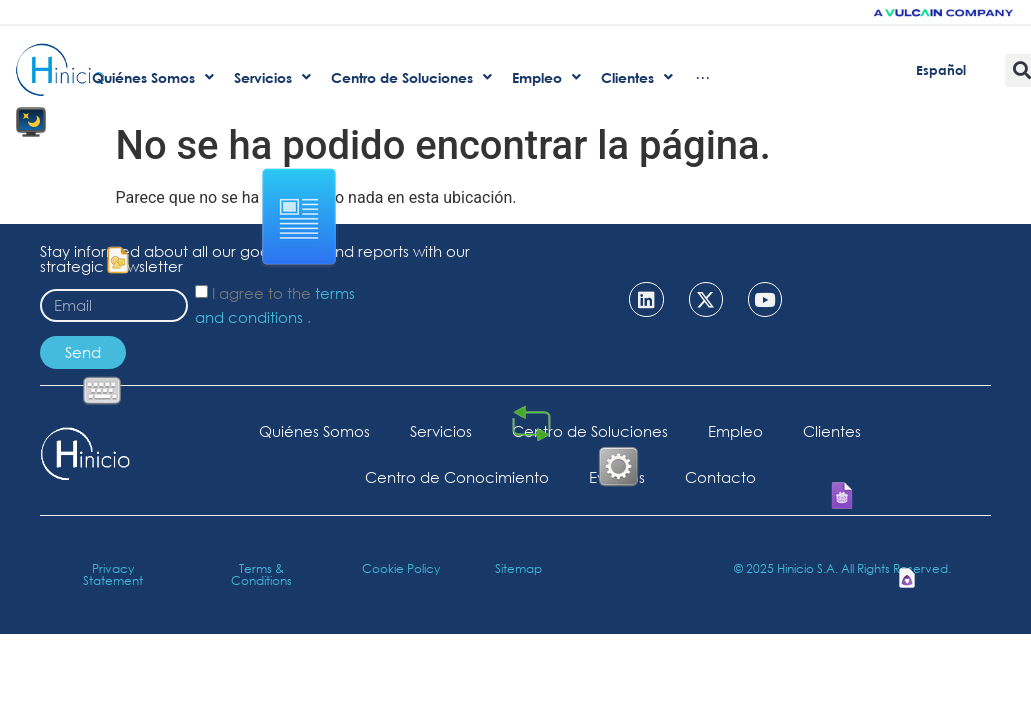  Describe the element at coordinates (907, 578) in the screenshot. I see `meson build system configuration file` at that location.